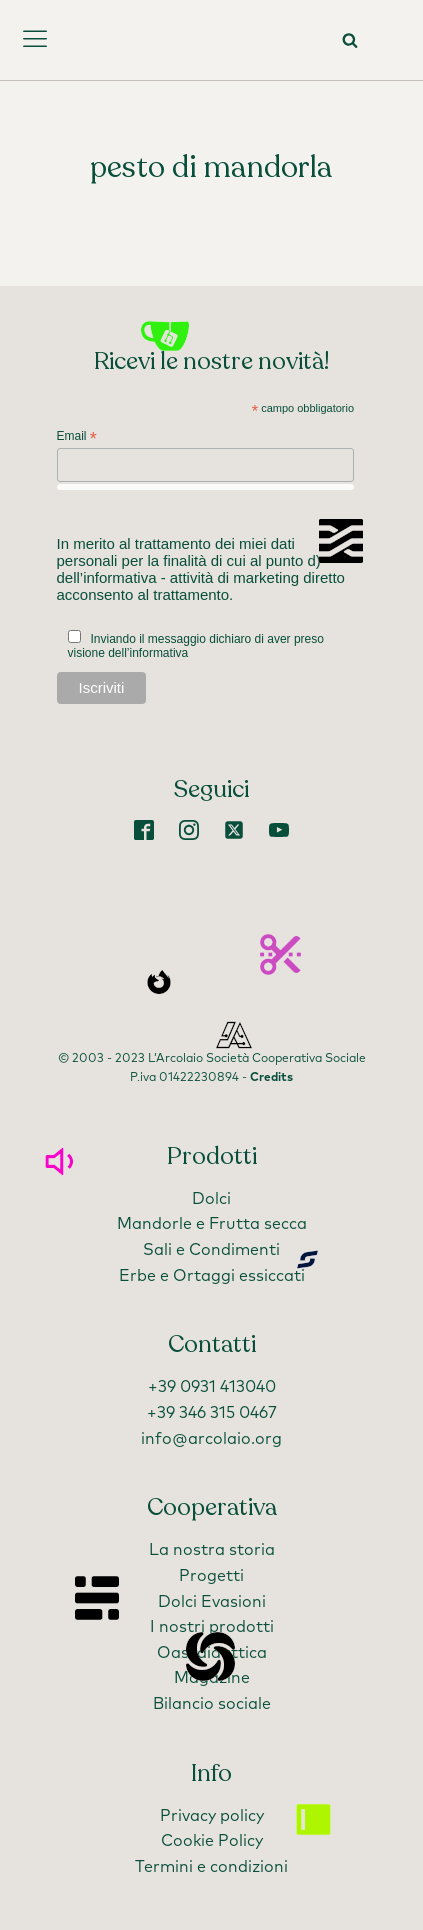 This screenshot has height=1930, width=423. Describe the element at coordinates (159, 982) in the screenshot. I see `open Firefox browser` at that location.